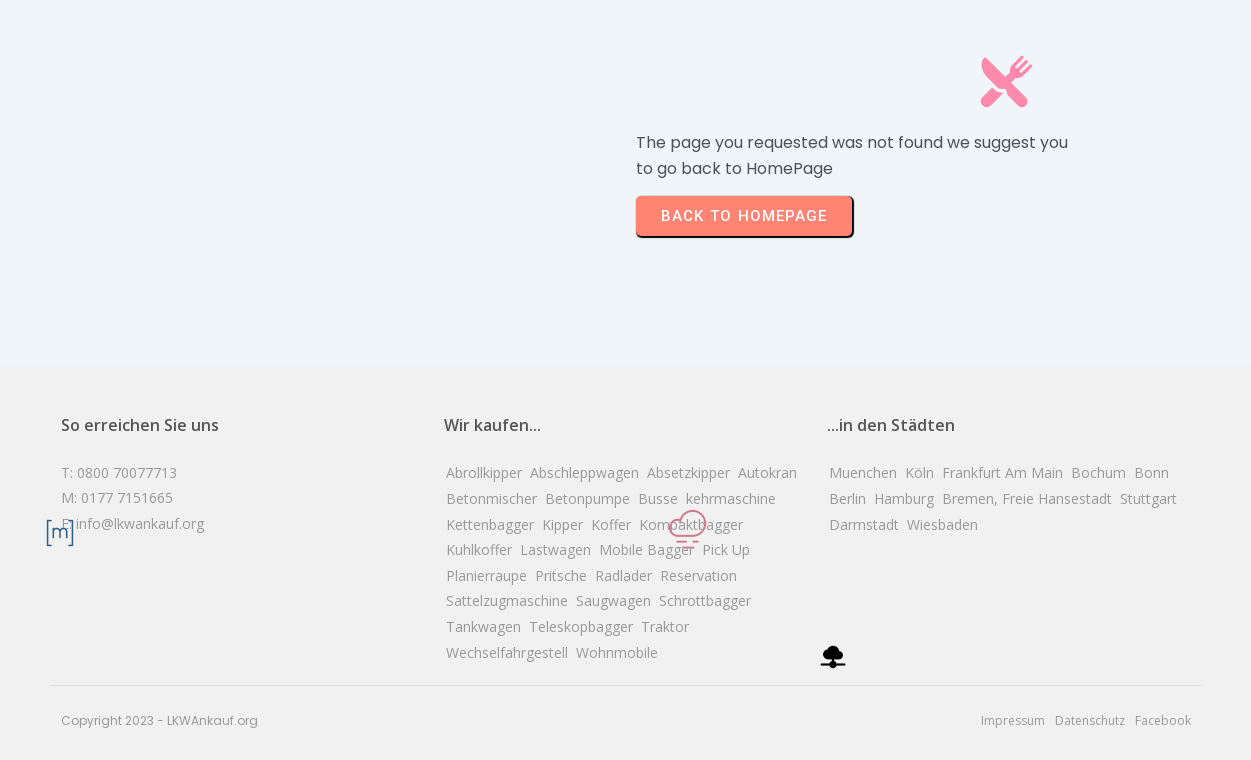  Describe the element at coordinates (1006, 81) in the screenshot. I see `find nearby restaurants` at that location.